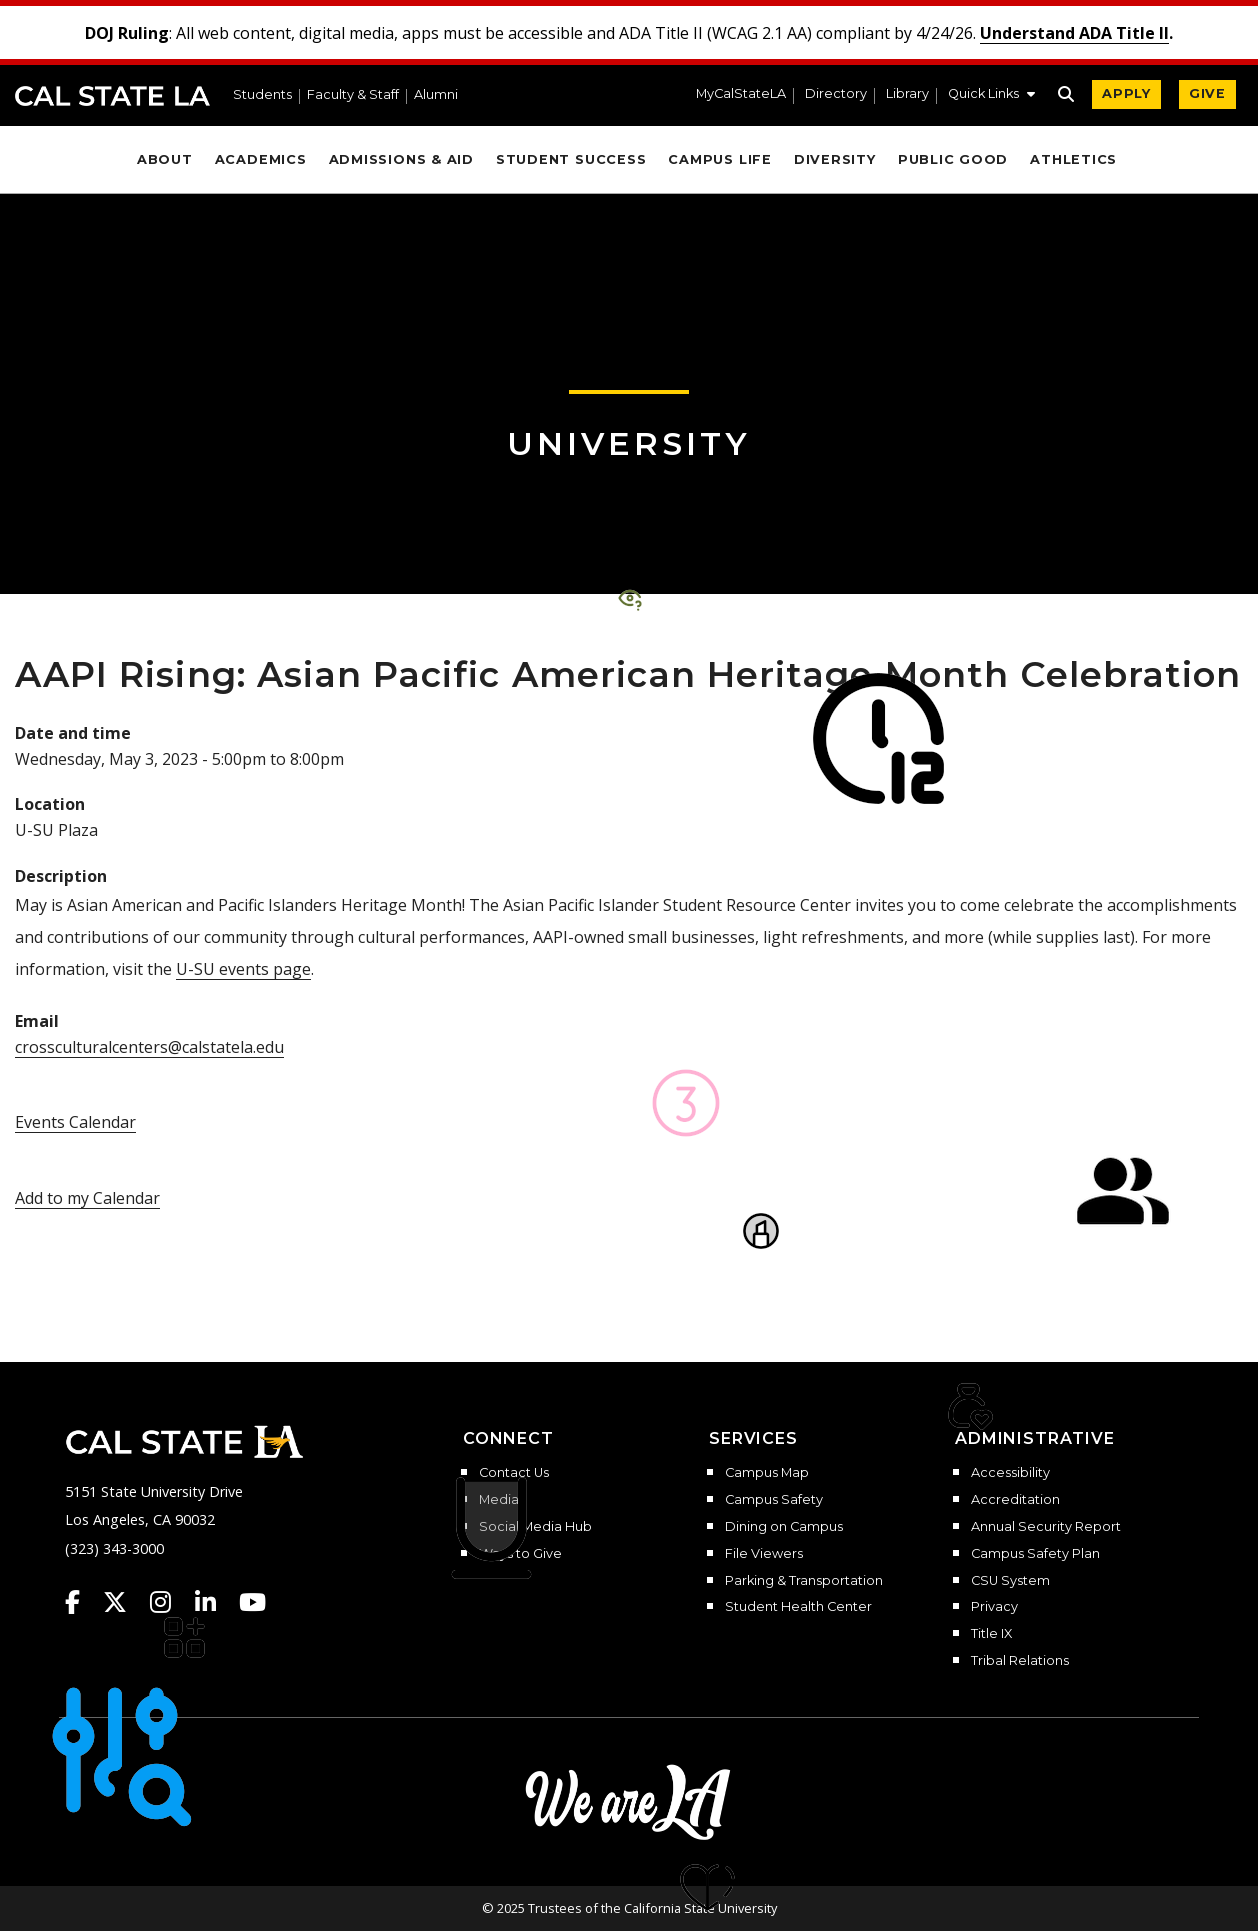 This screenshot has height=1931, width=1258. What do you see at coordinates (968, 1405) in the screenshot?
I see `donate to a cause or charity` at bounding box center [968, 1405].